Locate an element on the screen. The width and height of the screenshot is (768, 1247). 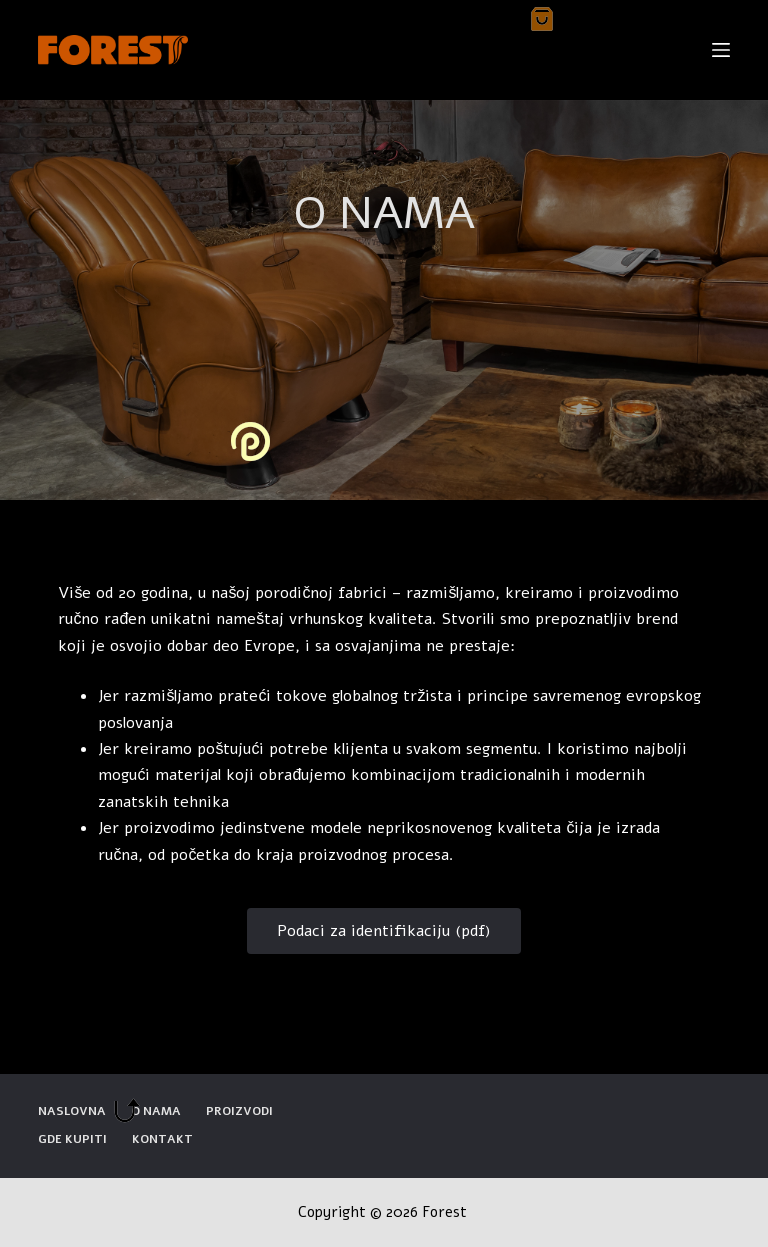
processwire CMS logo is located at coordinates (250, 441).